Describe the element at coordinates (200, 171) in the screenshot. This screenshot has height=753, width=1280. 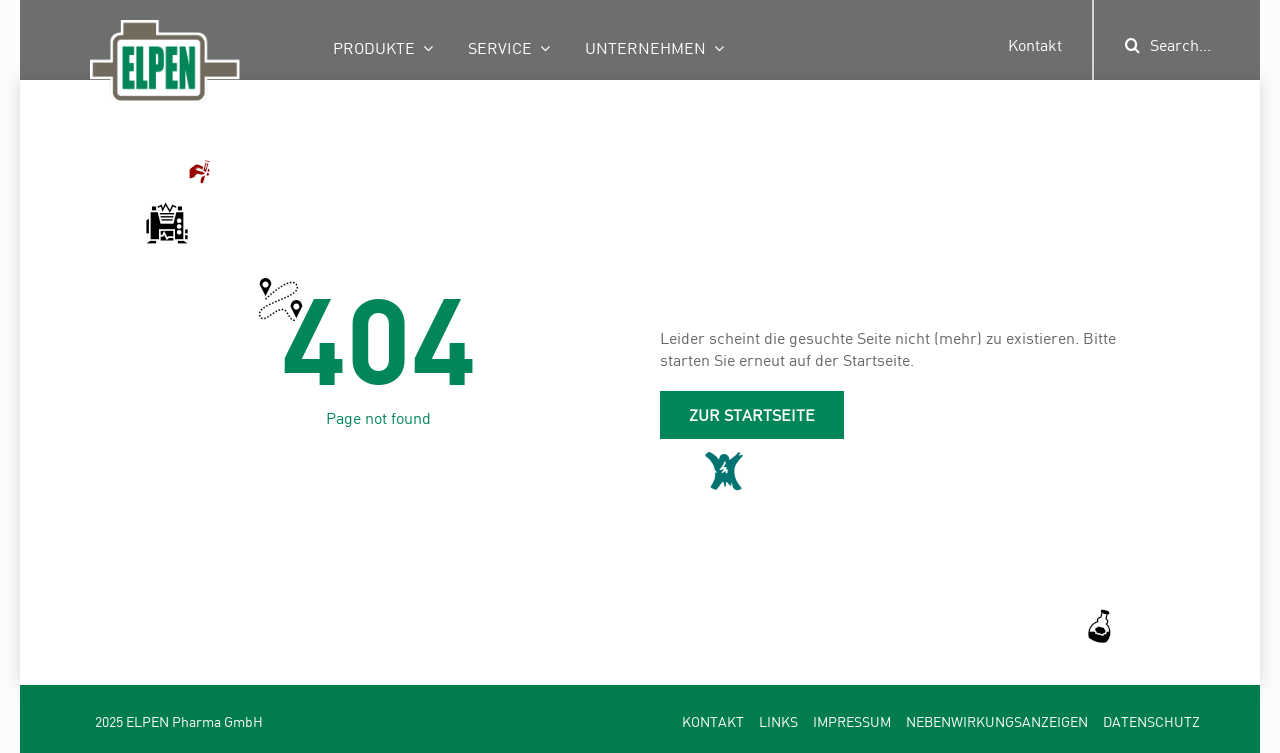
I see `conduct a science experiment or lab test` at that location.